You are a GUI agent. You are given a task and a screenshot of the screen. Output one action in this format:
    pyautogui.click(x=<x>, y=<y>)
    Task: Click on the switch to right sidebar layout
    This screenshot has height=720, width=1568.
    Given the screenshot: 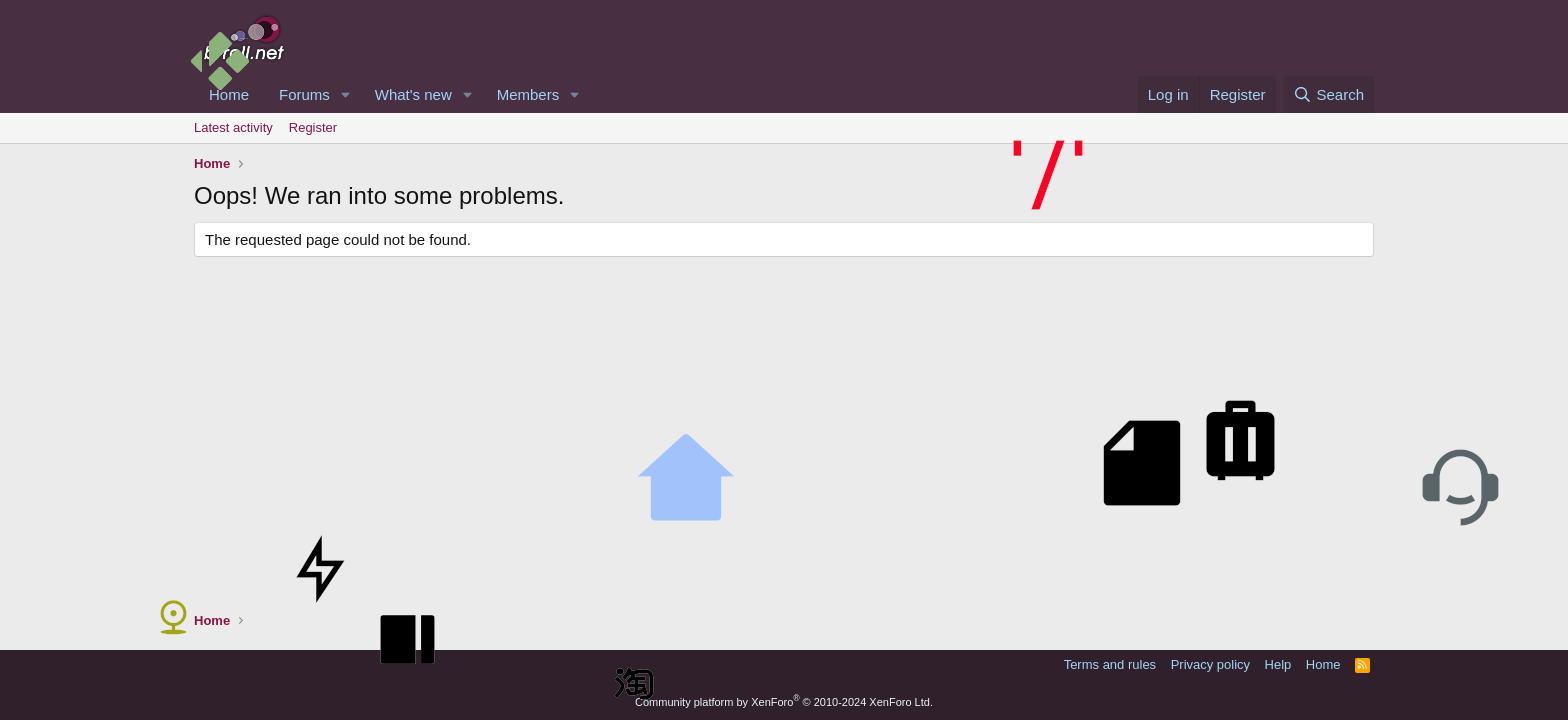 What is the action you would take?
    pyautogui.click(x=407, y=639)
    